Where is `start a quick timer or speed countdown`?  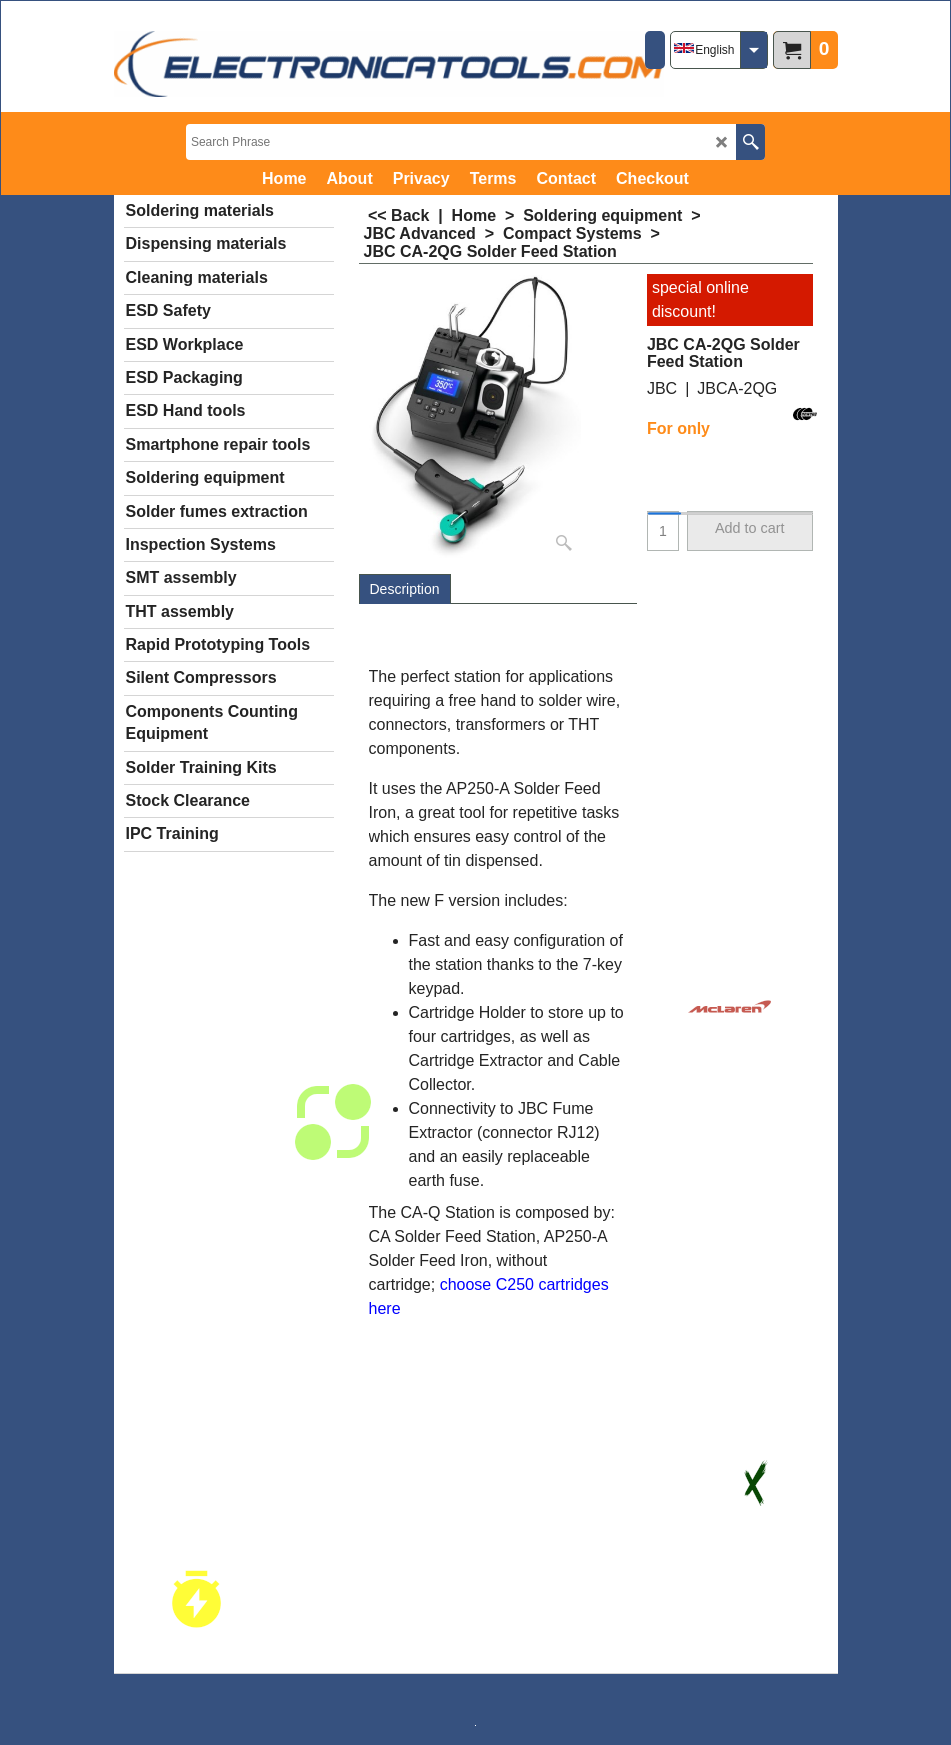
start a quick timer or speed countdown is located at coordinates (196, 1600).